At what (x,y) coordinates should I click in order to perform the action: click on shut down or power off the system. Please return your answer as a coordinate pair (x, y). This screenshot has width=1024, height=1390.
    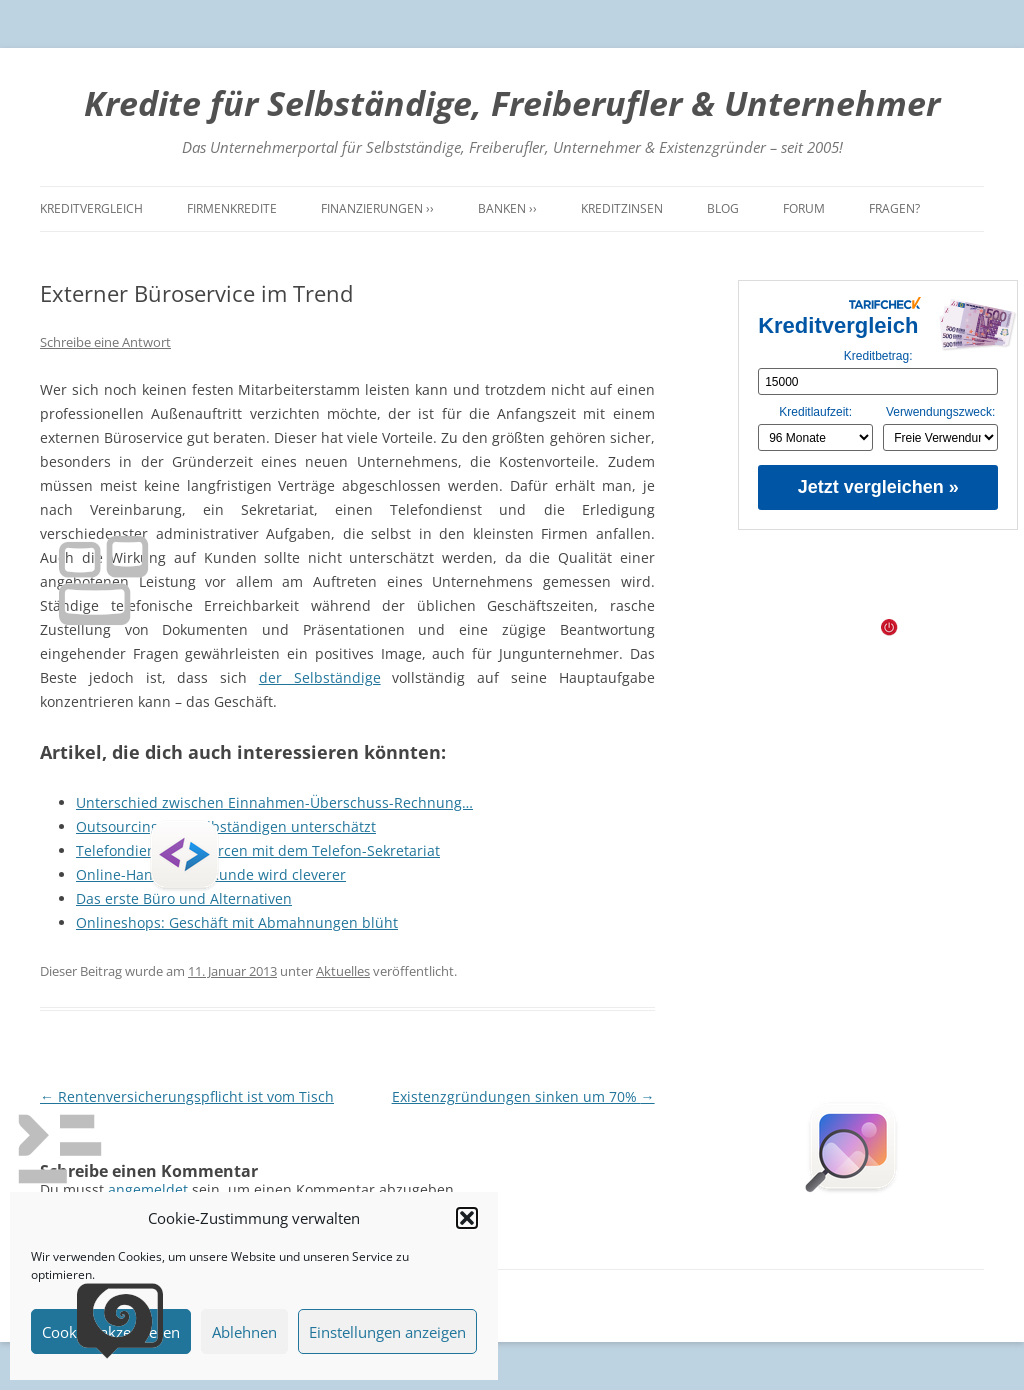
    Looking at the image, I should click on (889, 627).